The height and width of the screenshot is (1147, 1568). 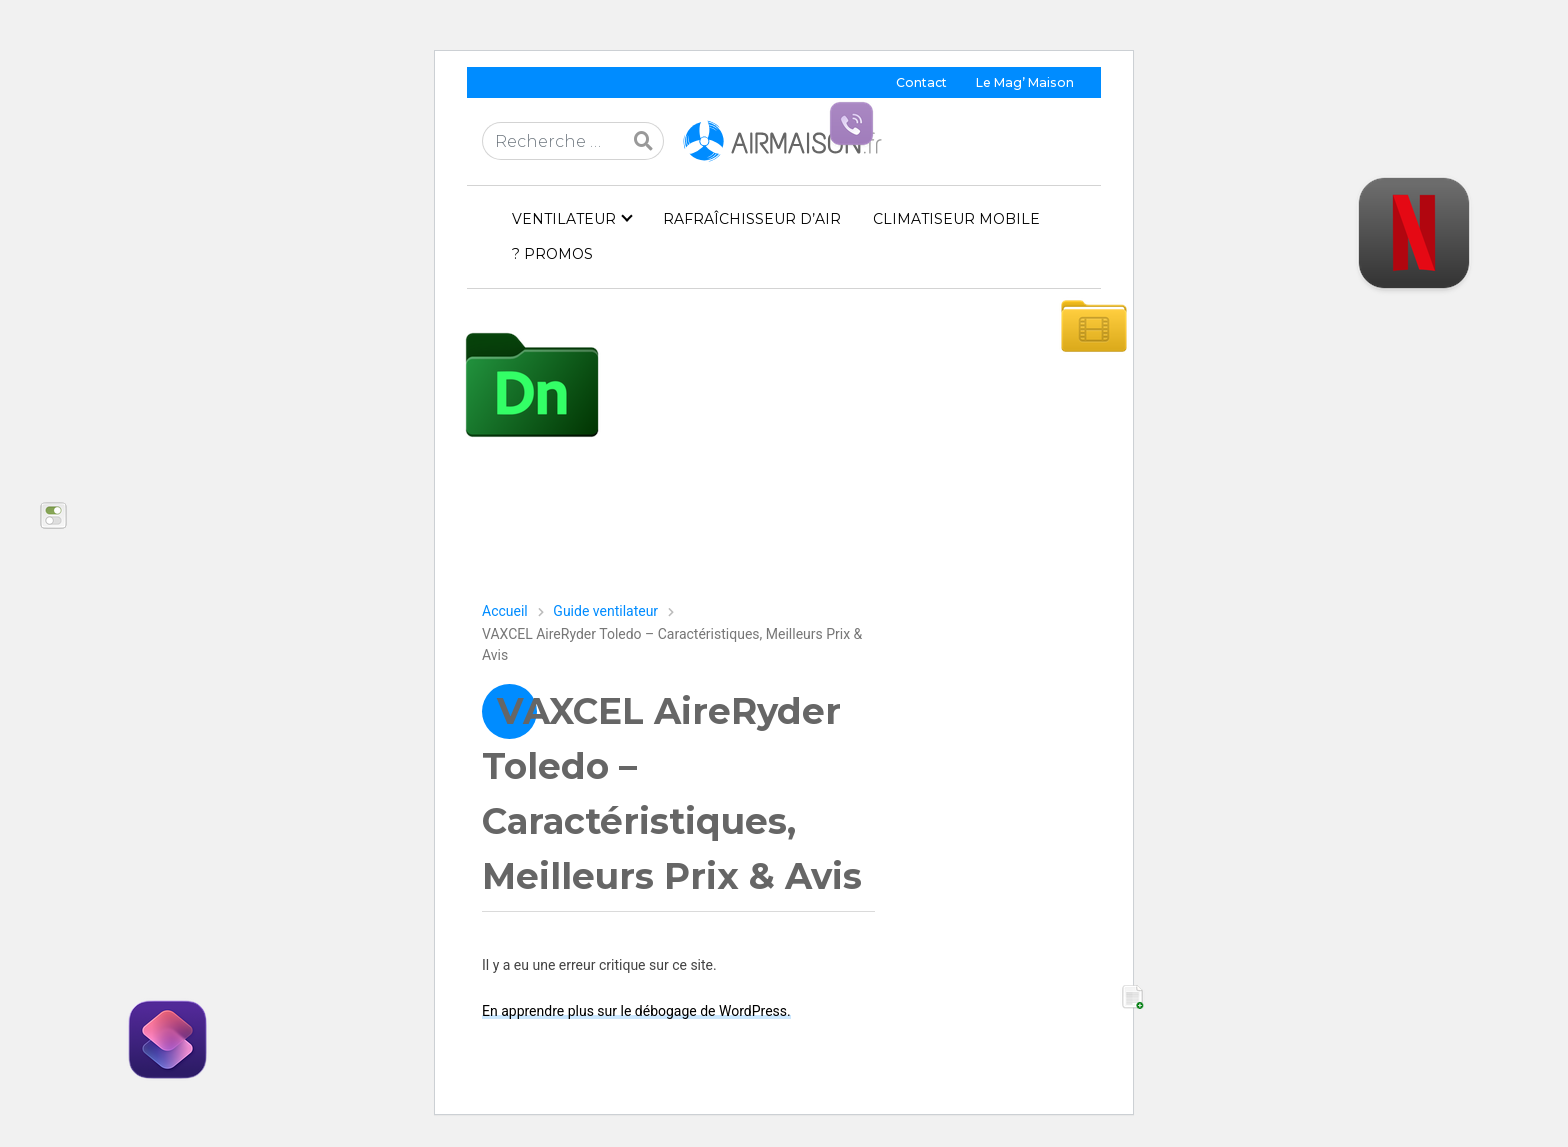 What do you see at coordinates (851, 123) in the screenshot?
I see `open viber messaging app` at bounding box center [851, 123].